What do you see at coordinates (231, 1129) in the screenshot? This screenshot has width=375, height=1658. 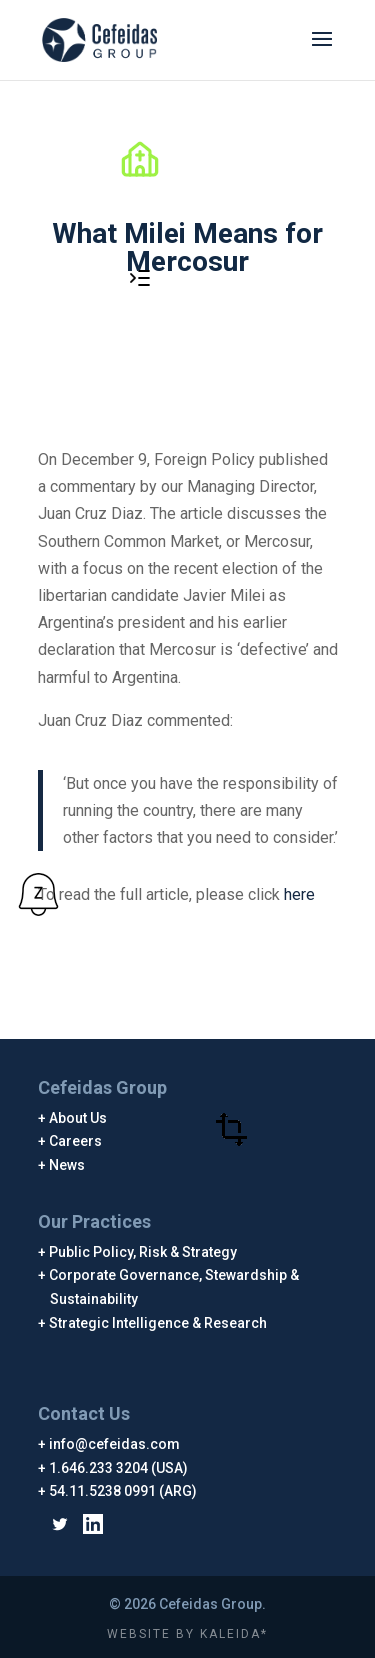 I see `transform or resize an image` at bounding box center [231, 1129].